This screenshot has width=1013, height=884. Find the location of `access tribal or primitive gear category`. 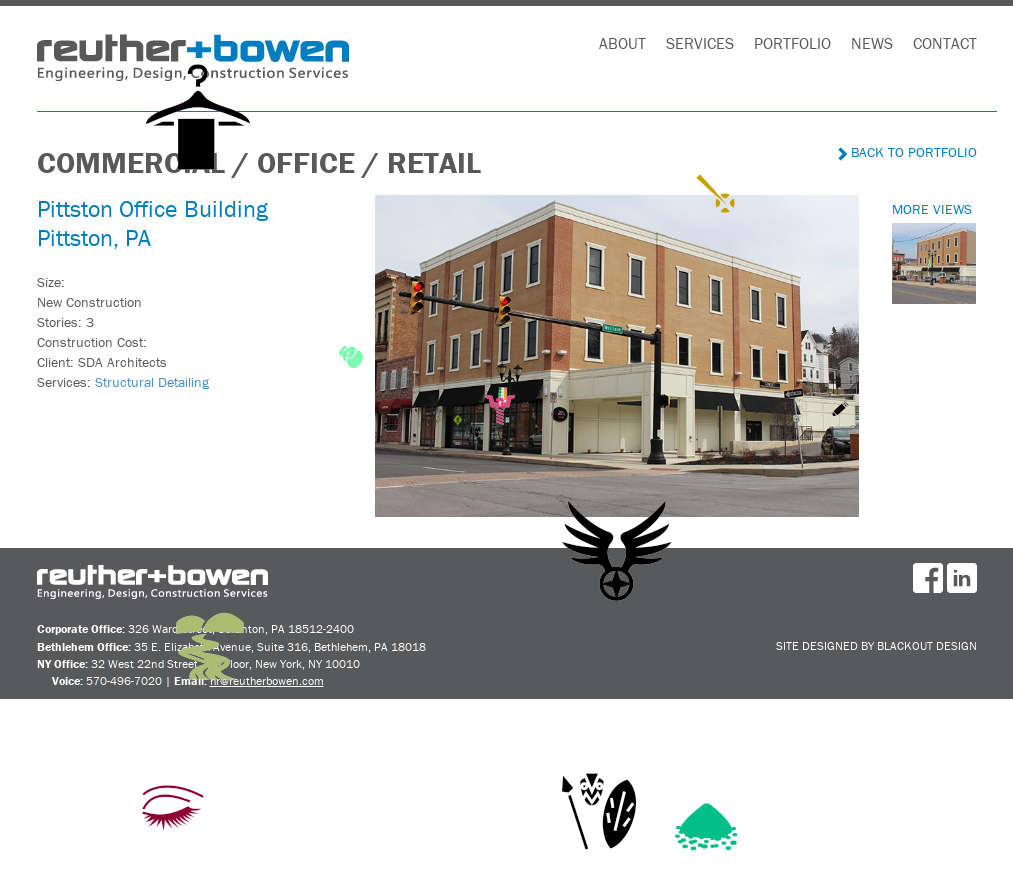

access tribal or primitive gear category is located at coordinates (599, 811).